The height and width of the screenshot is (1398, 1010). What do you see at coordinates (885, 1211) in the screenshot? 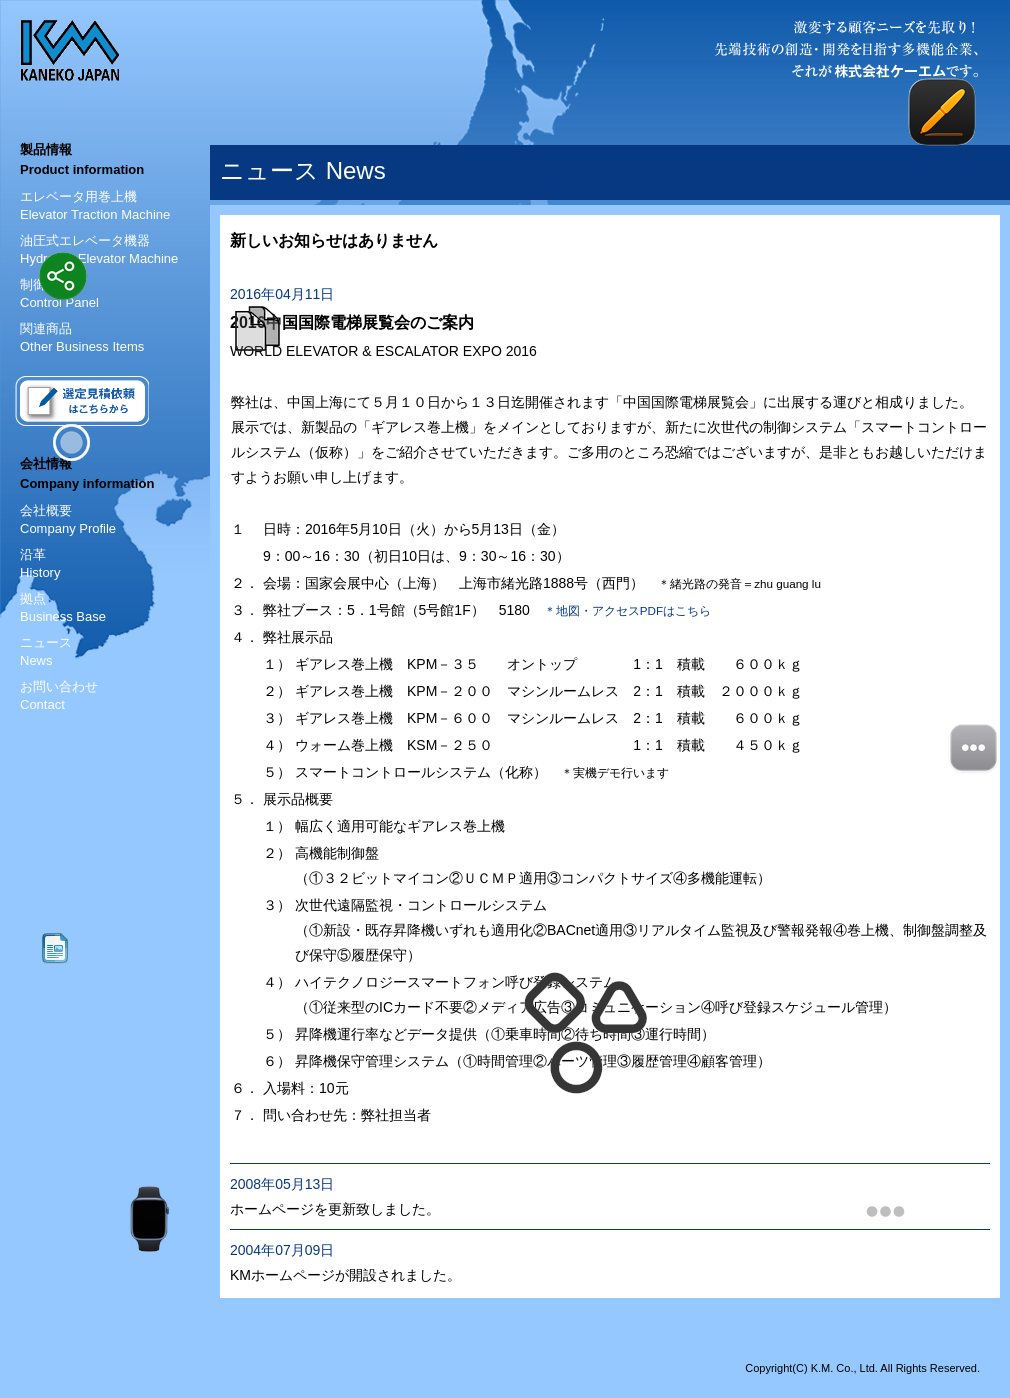
I see `content is loading` at bounding box center [885, 1211].